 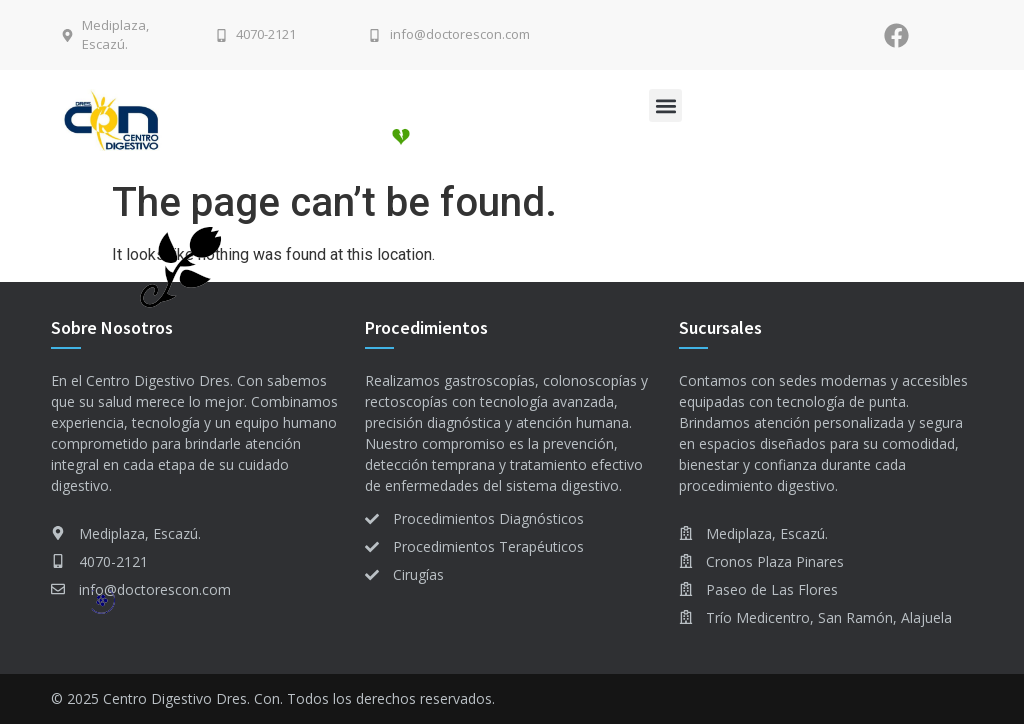 What do you see at coordinates (401, 137) in the screenshot?
I see `indicates a dislike or negative reaction` at bounding box center [401, 137].